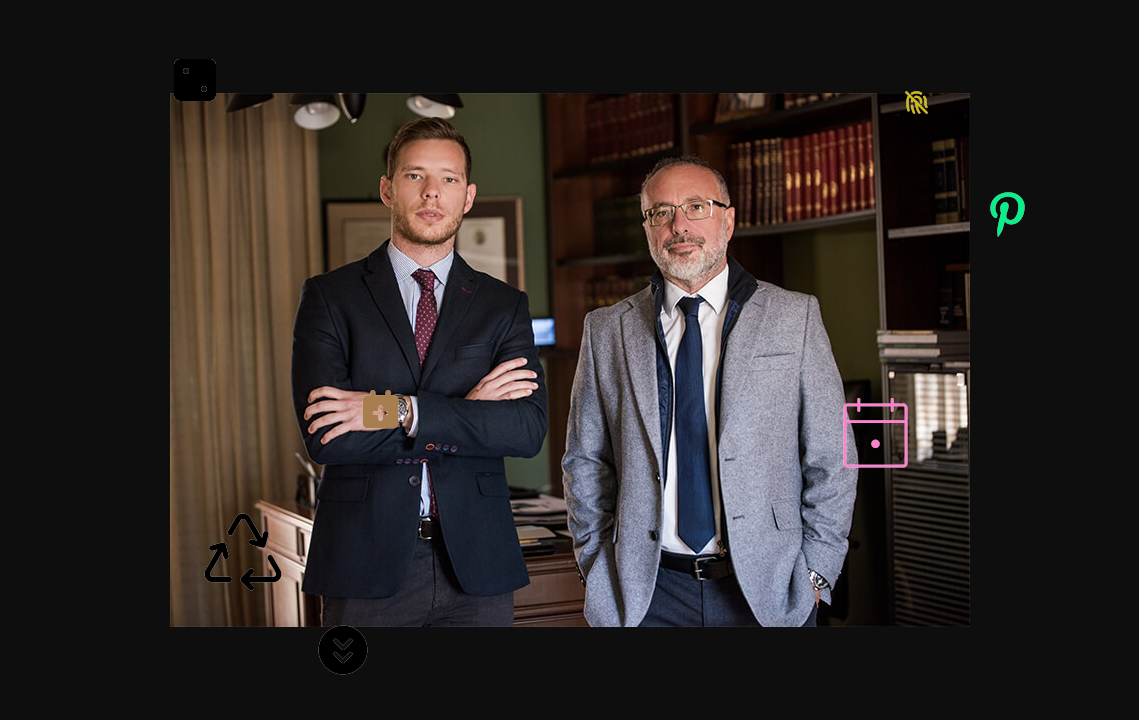 The height and width of the screenshot is (720, 1139). I want to click on expand all content below, so click(343, 650).